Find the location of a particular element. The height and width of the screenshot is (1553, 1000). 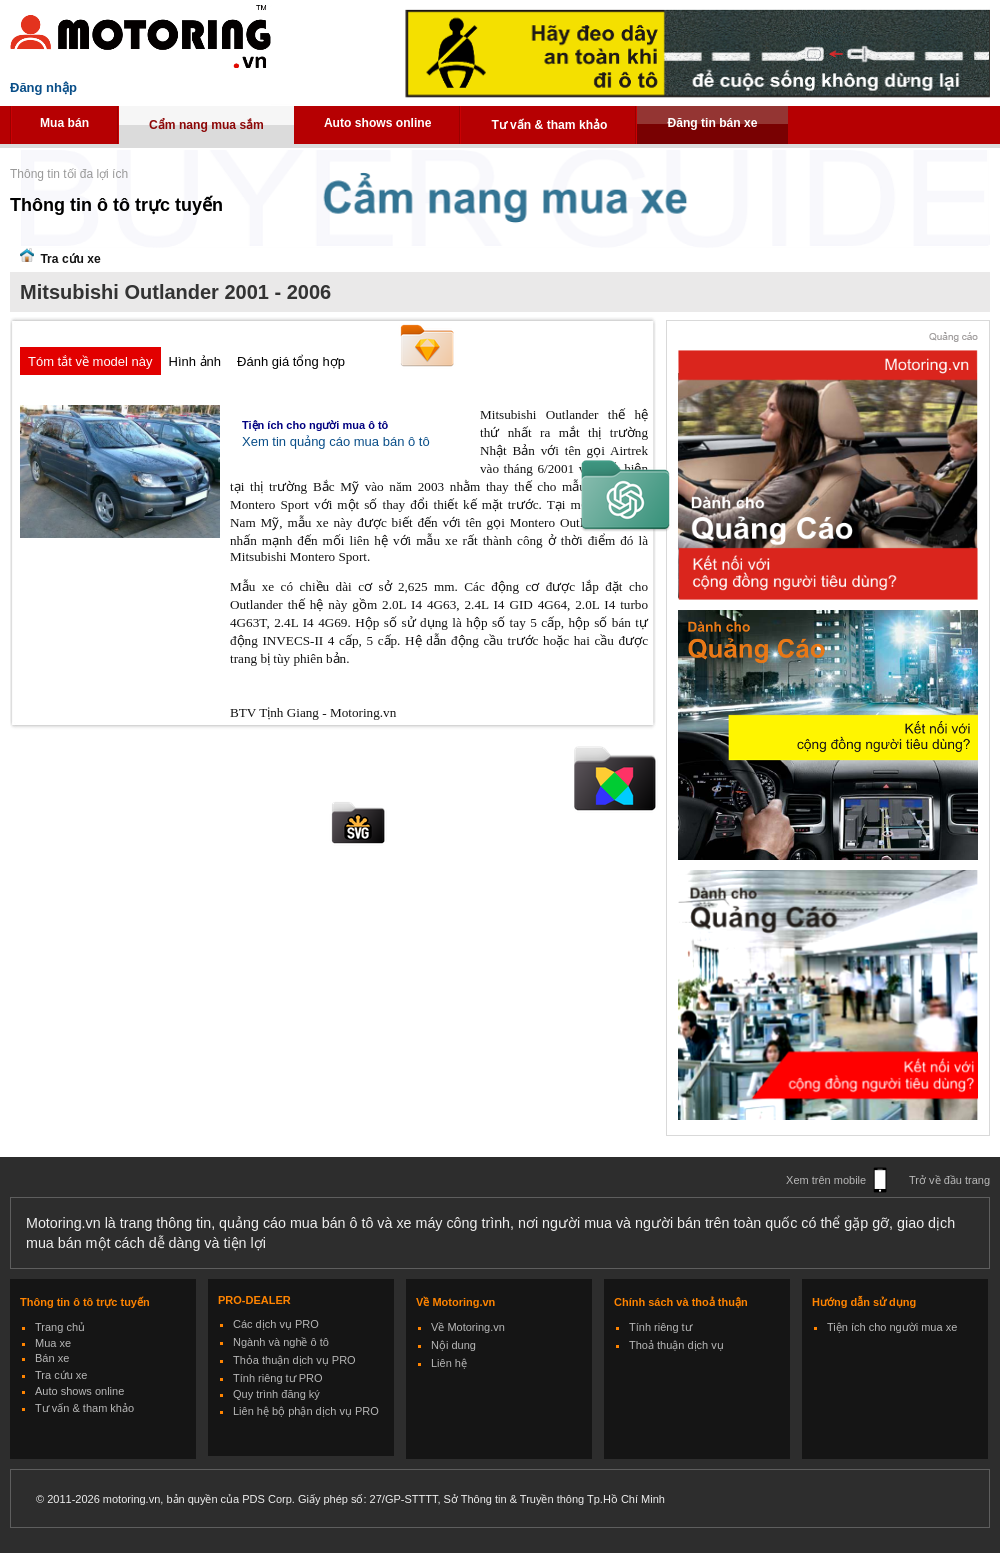

open folder containing svg files is located at coordinates (358, 824).